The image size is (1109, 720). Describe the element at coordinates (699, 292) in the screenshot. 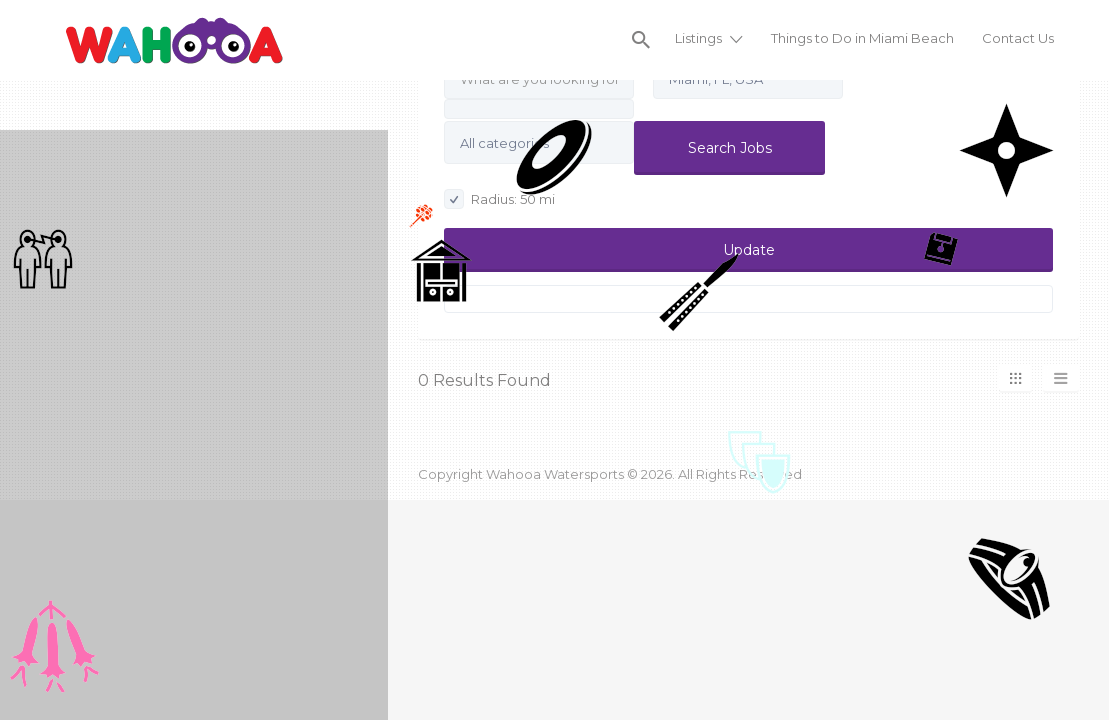

I see `select butterfly knife weapon in game inventory` at that location.